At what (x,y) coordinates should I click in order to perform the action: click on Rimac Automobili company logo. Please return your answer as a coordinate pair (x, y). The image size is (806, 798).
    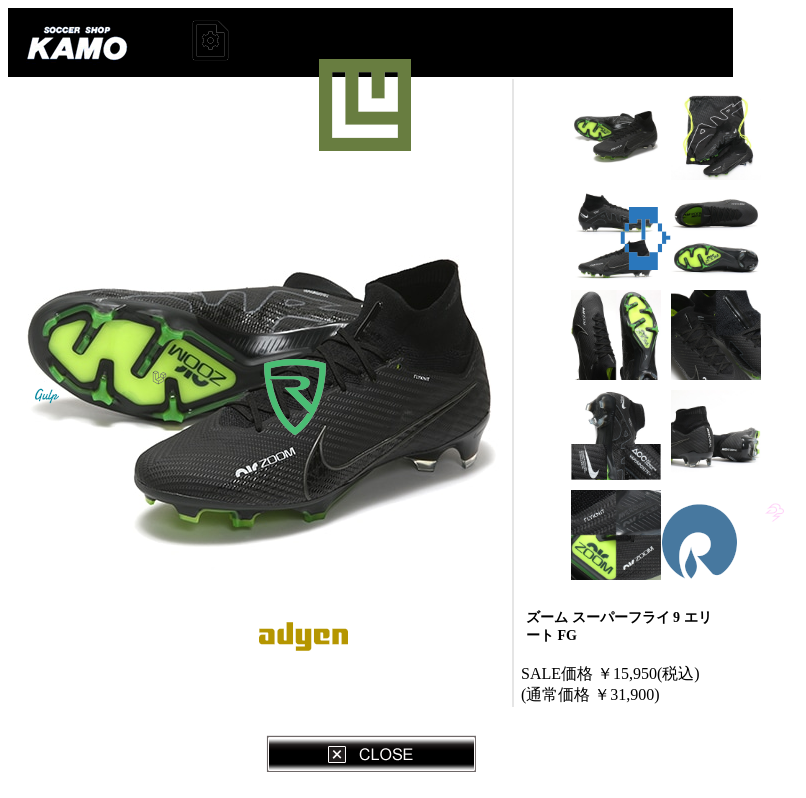
    Looking at the image, I should click on (295, 397).